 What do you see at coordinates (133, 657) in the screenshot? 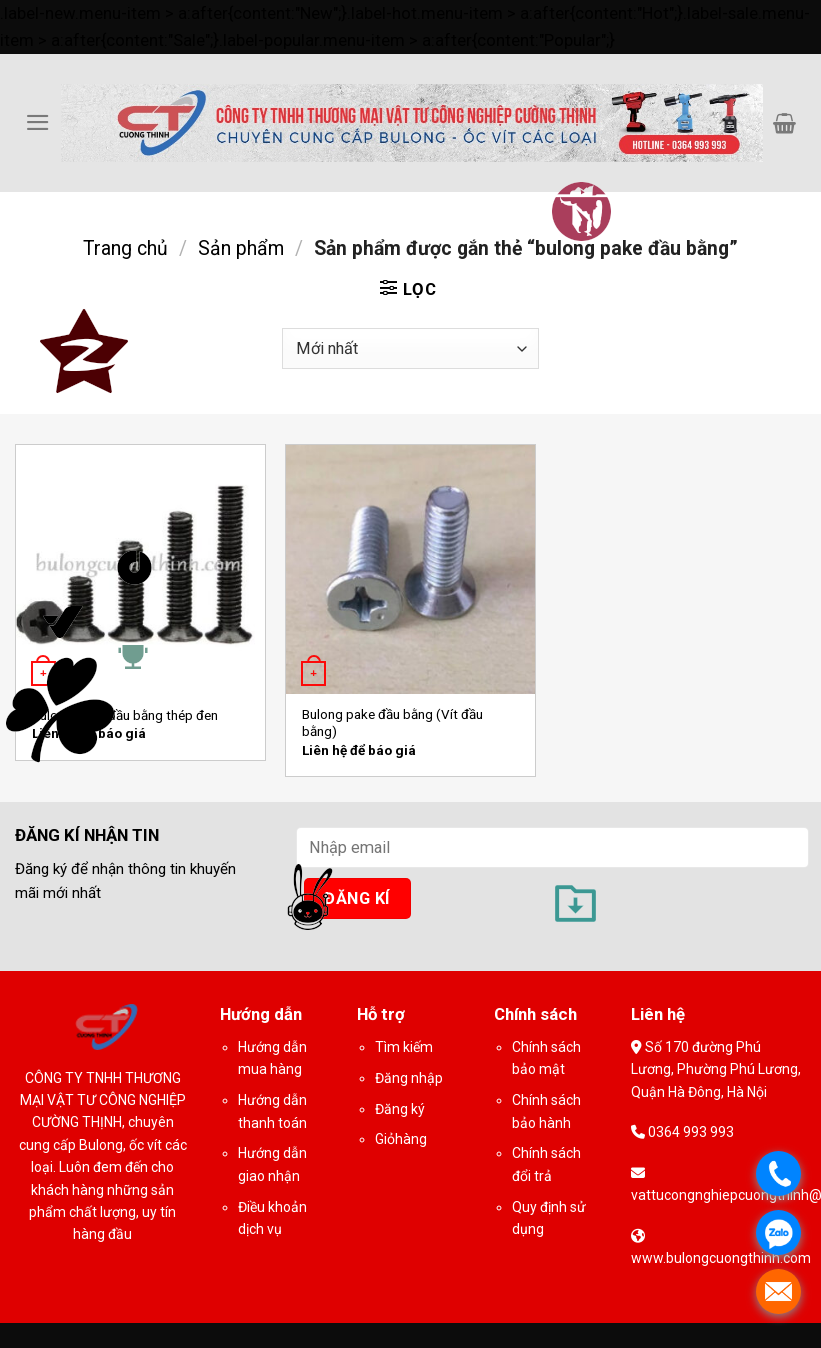
I see `view achievements or awards` at bounding box center [133, 657].